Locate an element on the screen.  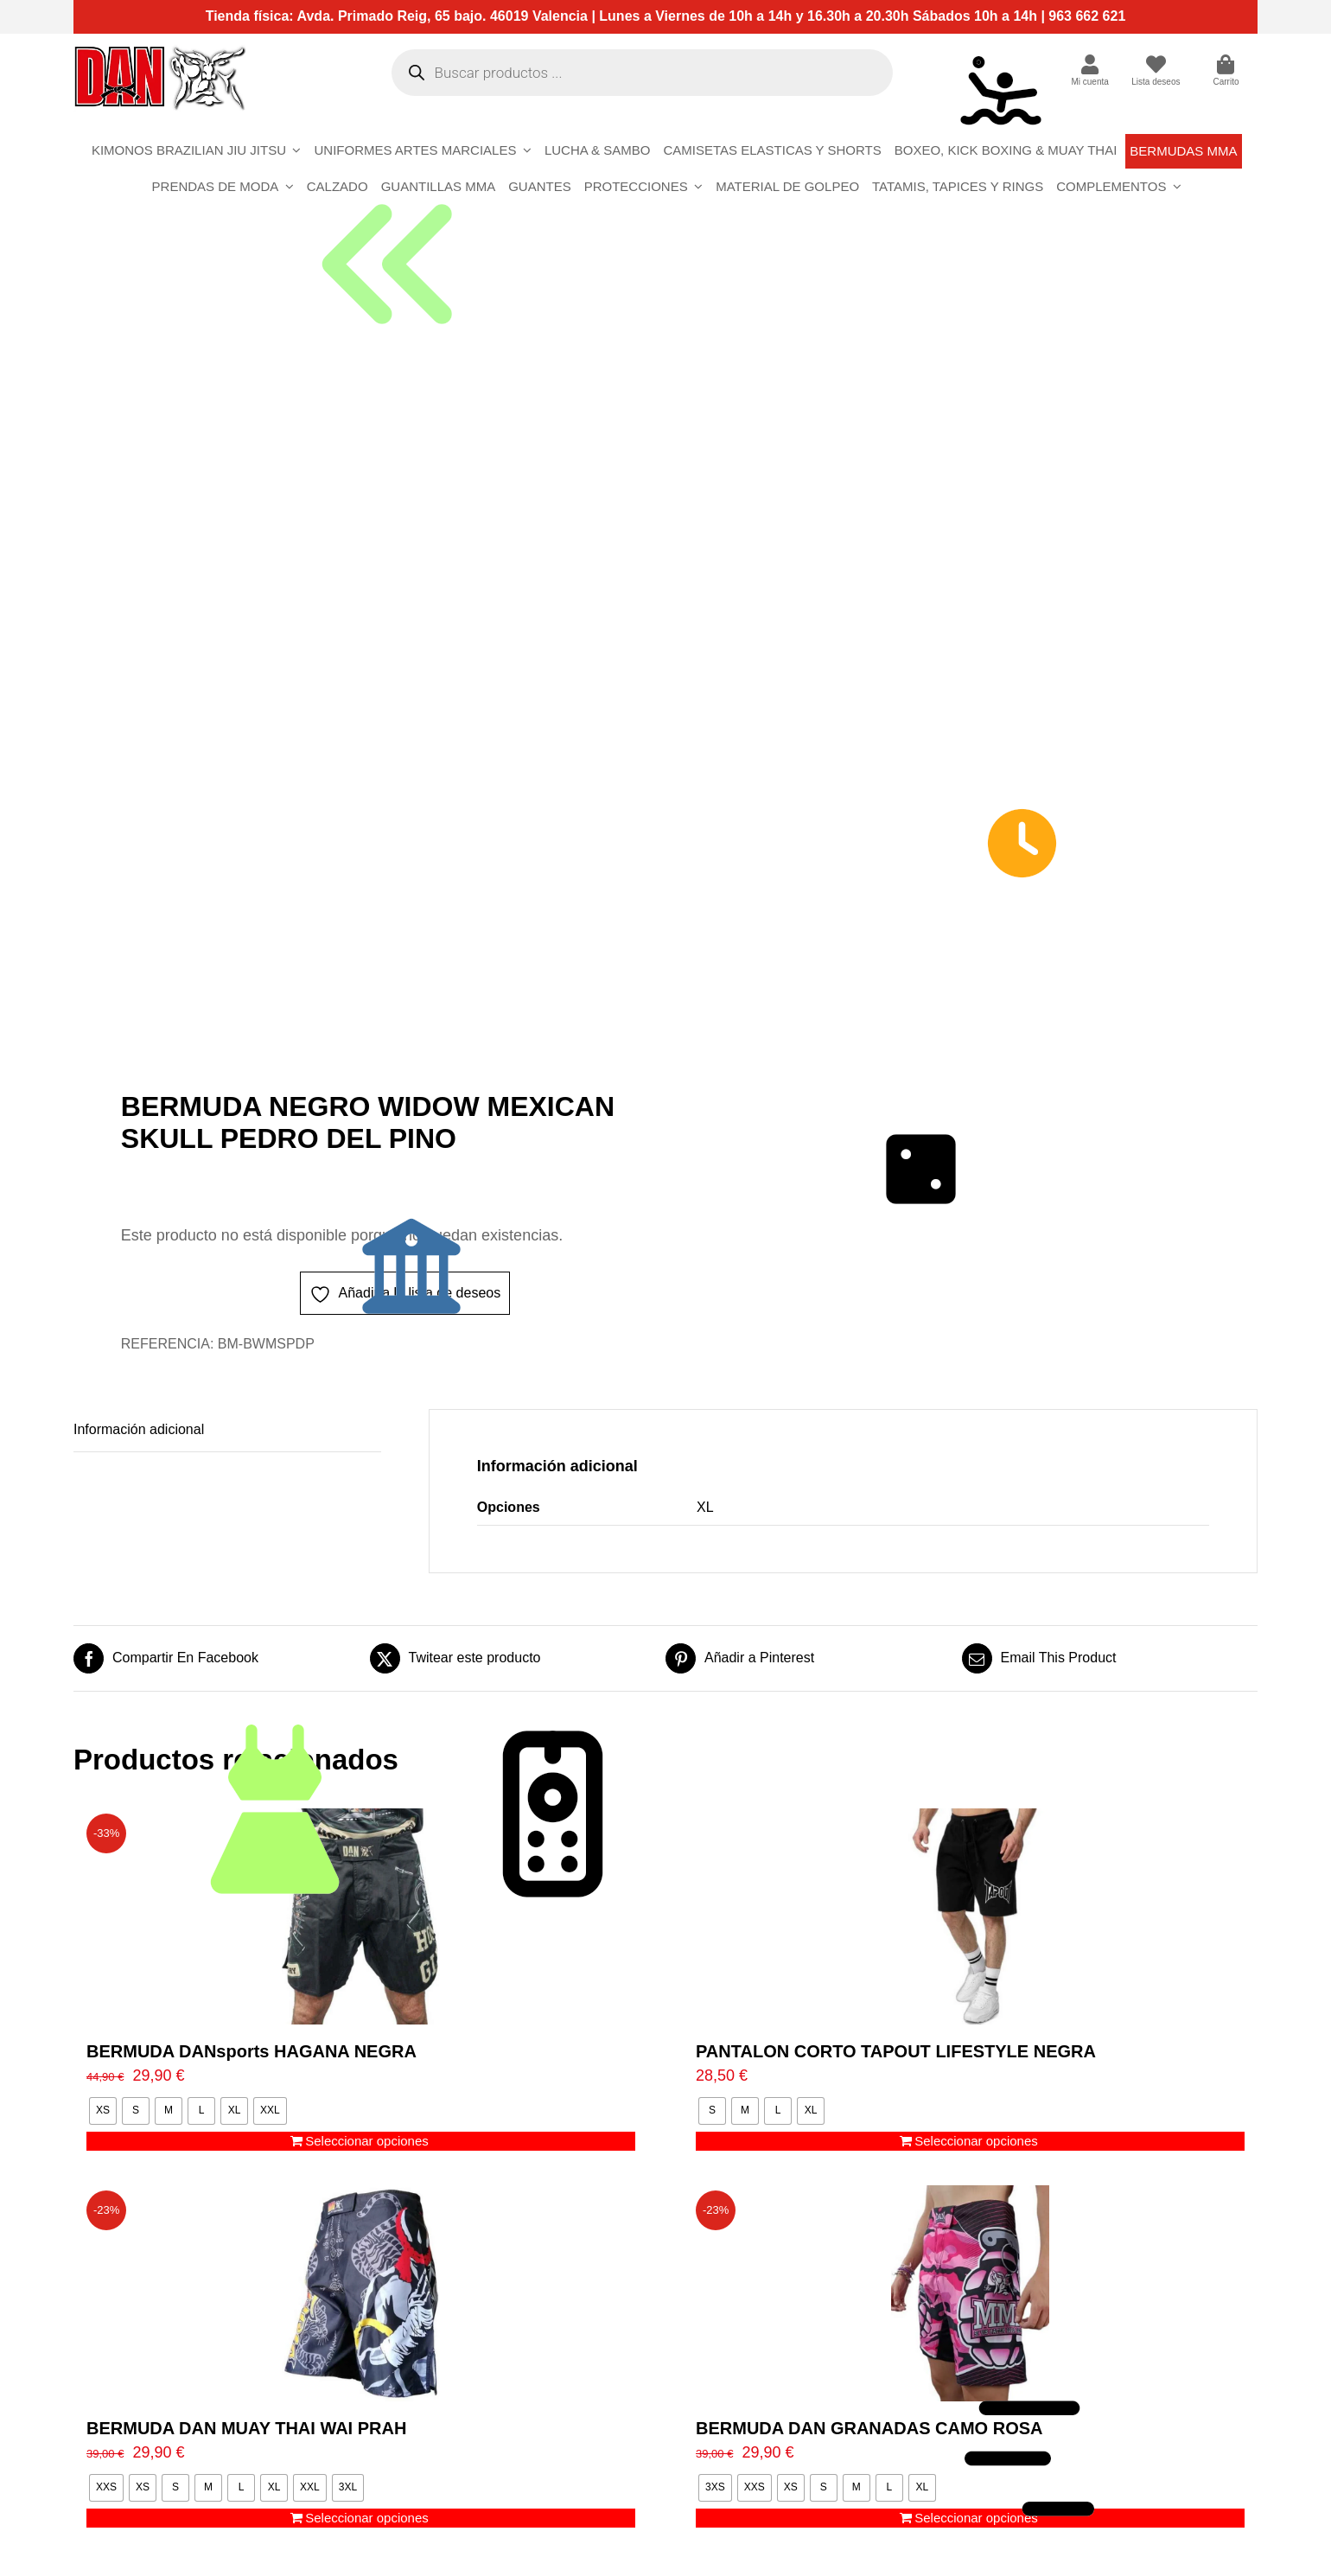
indicates a random or chance-based action is located at coordinates (920, 1169).